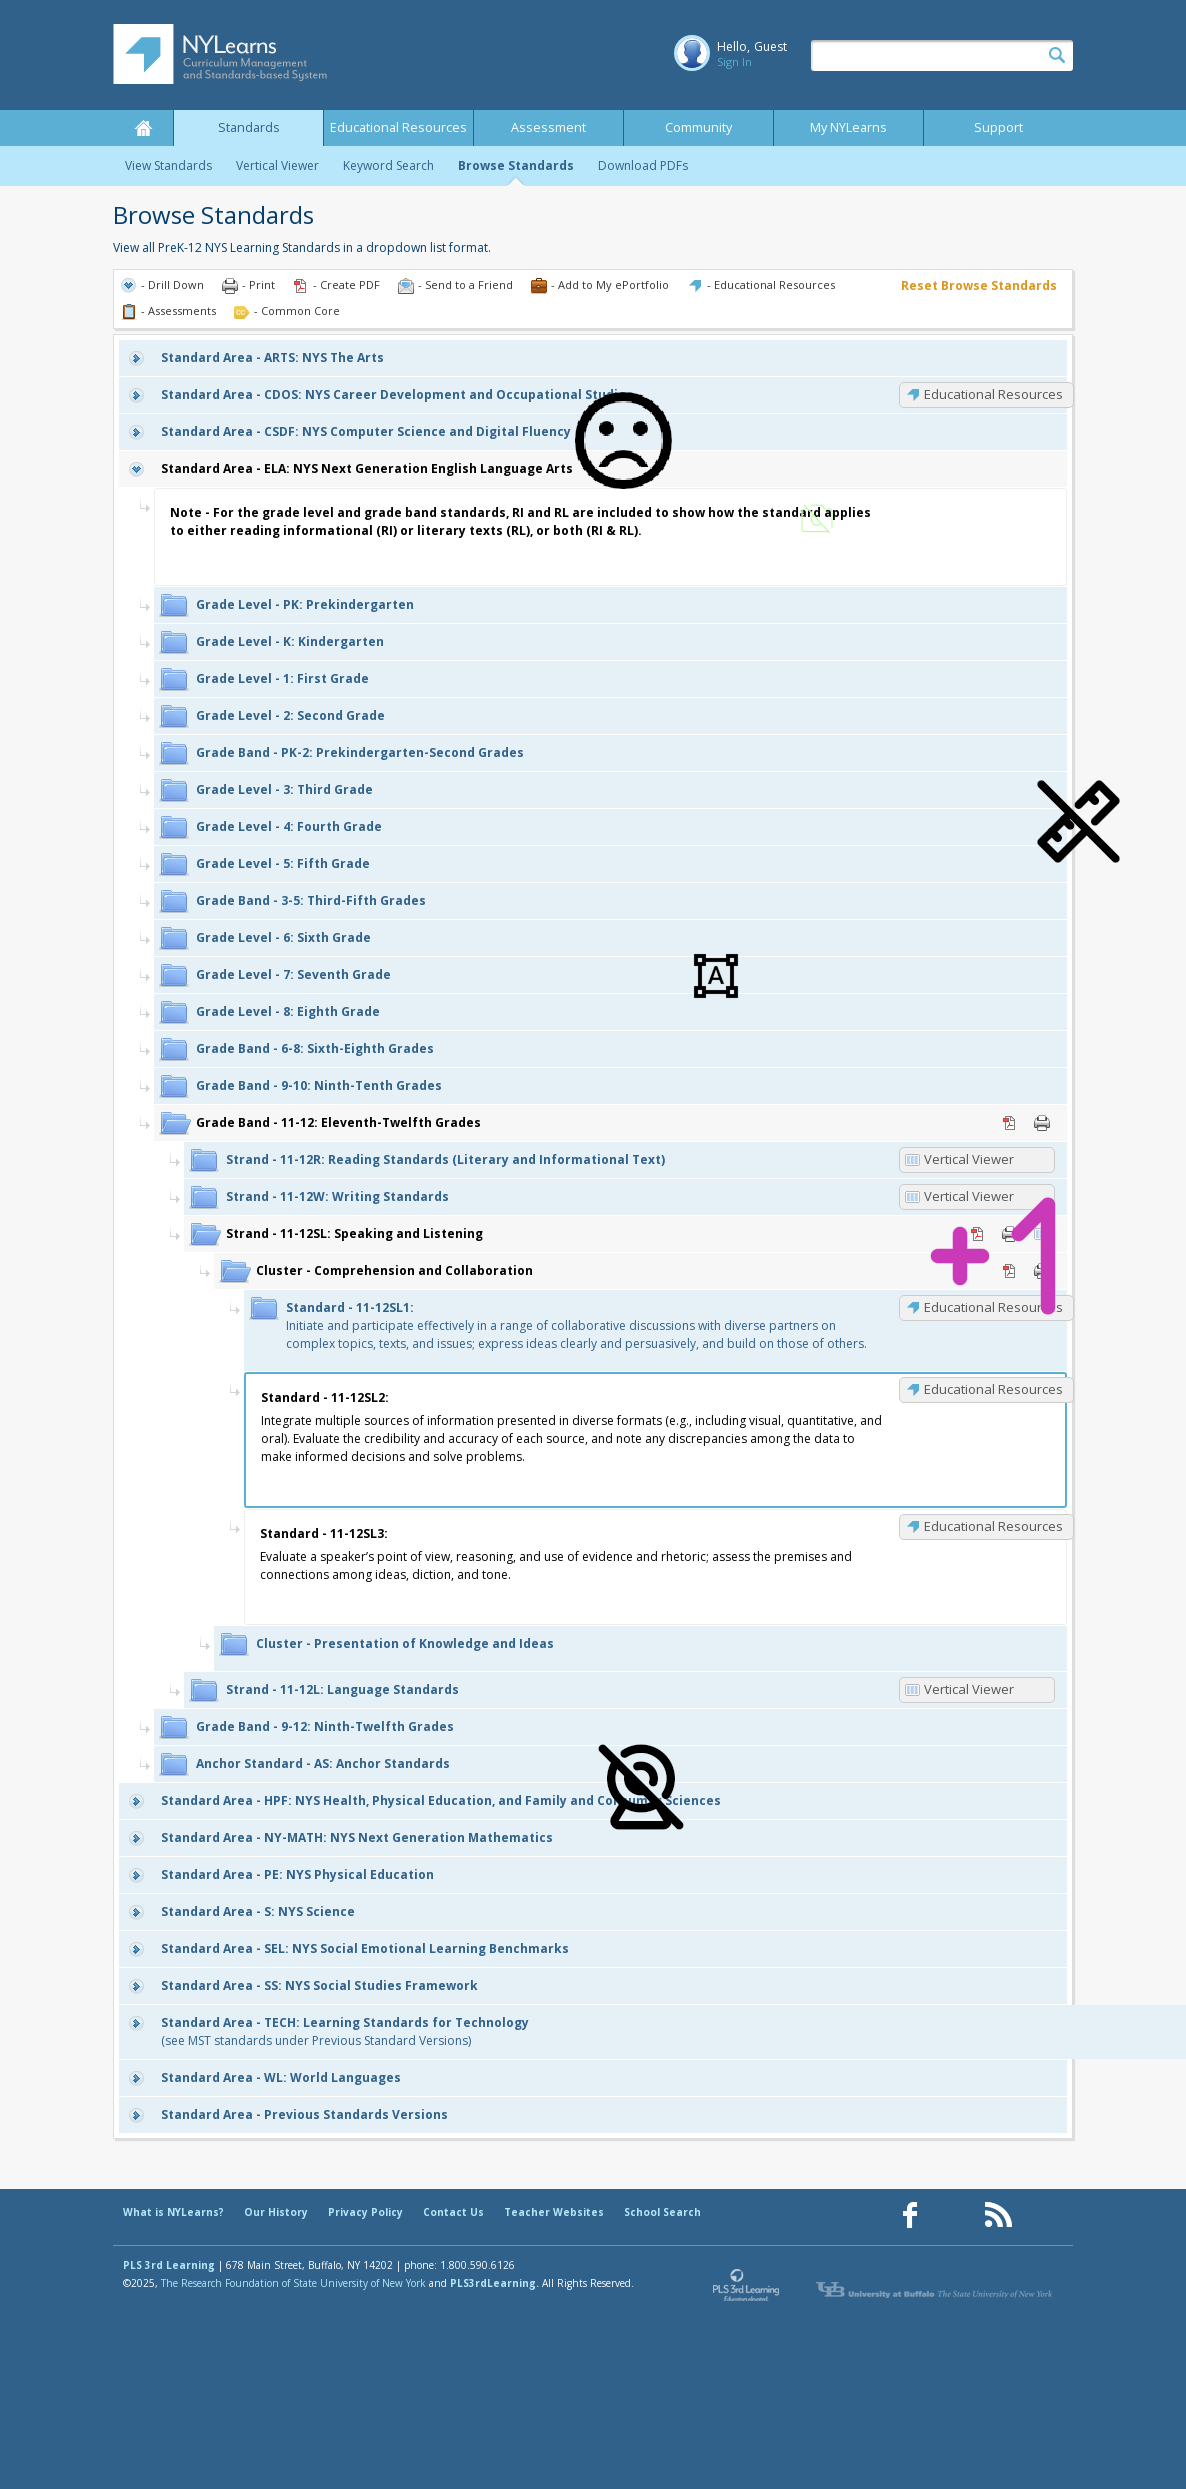  What do you see at coordinates (641, 1787) in the screenshot?
I see `disable webcam` at bounding box center [641, 1787].